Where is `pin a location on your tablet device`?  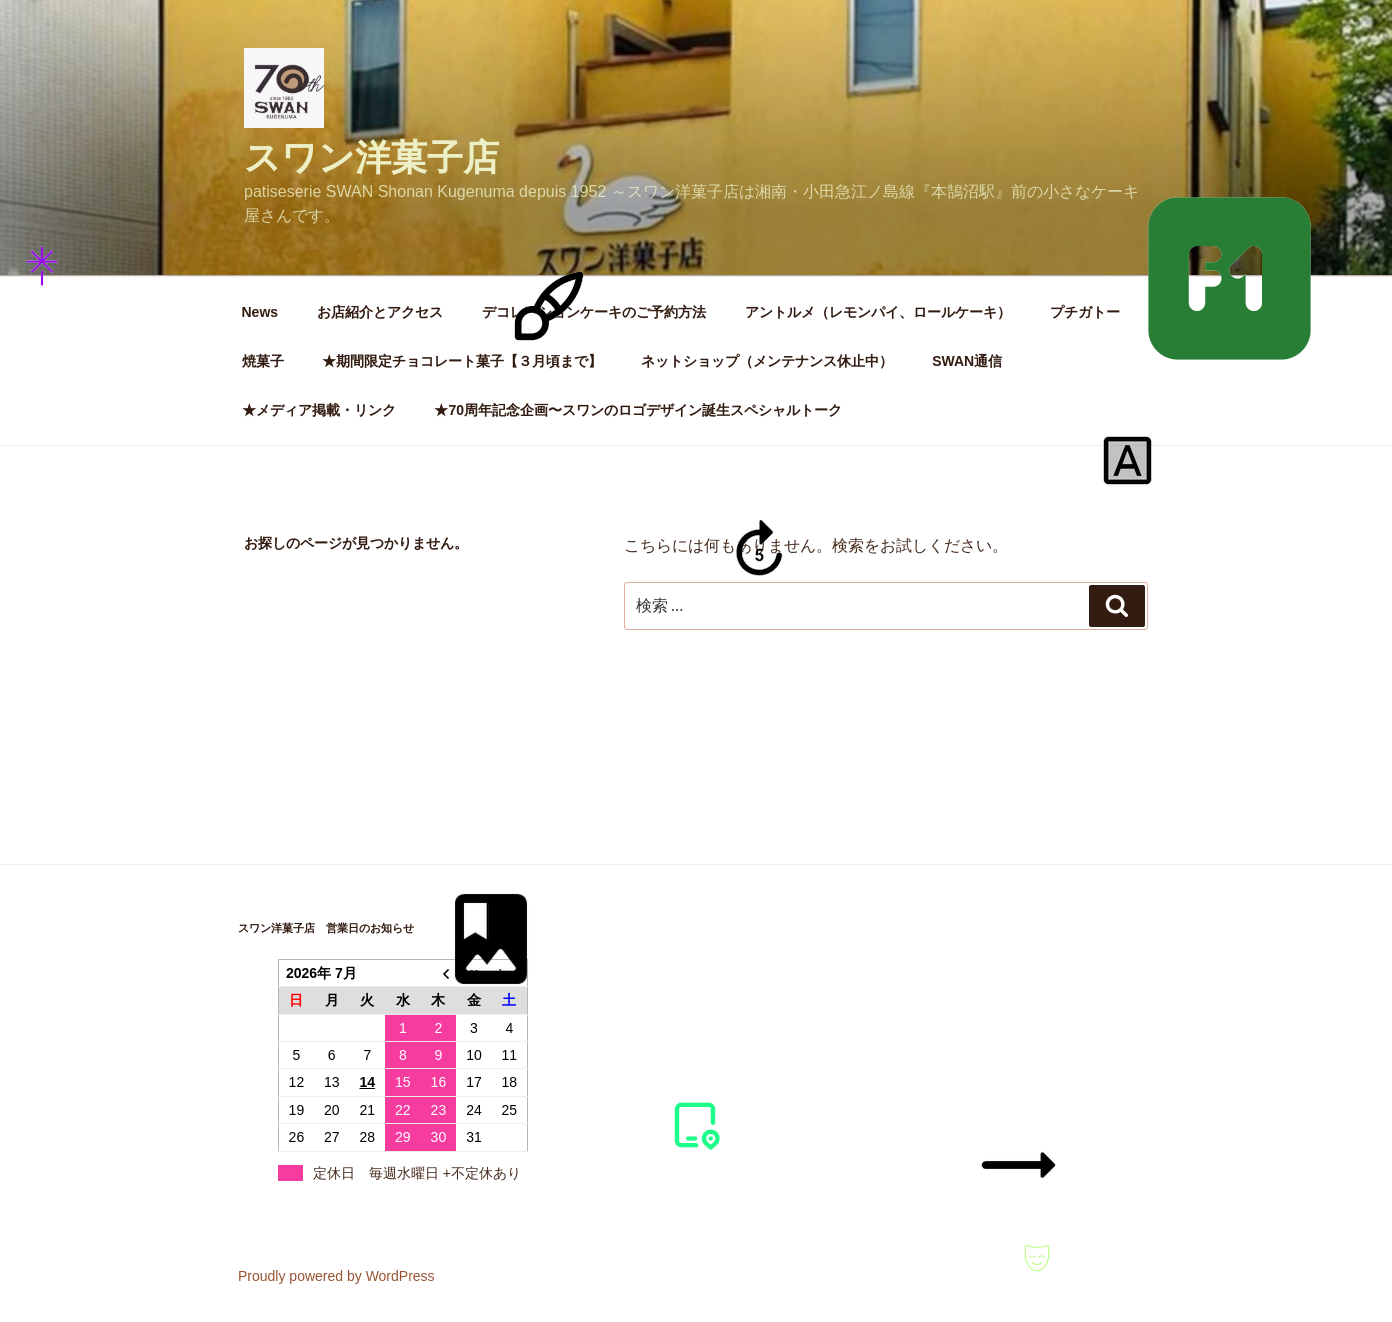 pin a location on your tablet device is located at coordinates (695, 1125).